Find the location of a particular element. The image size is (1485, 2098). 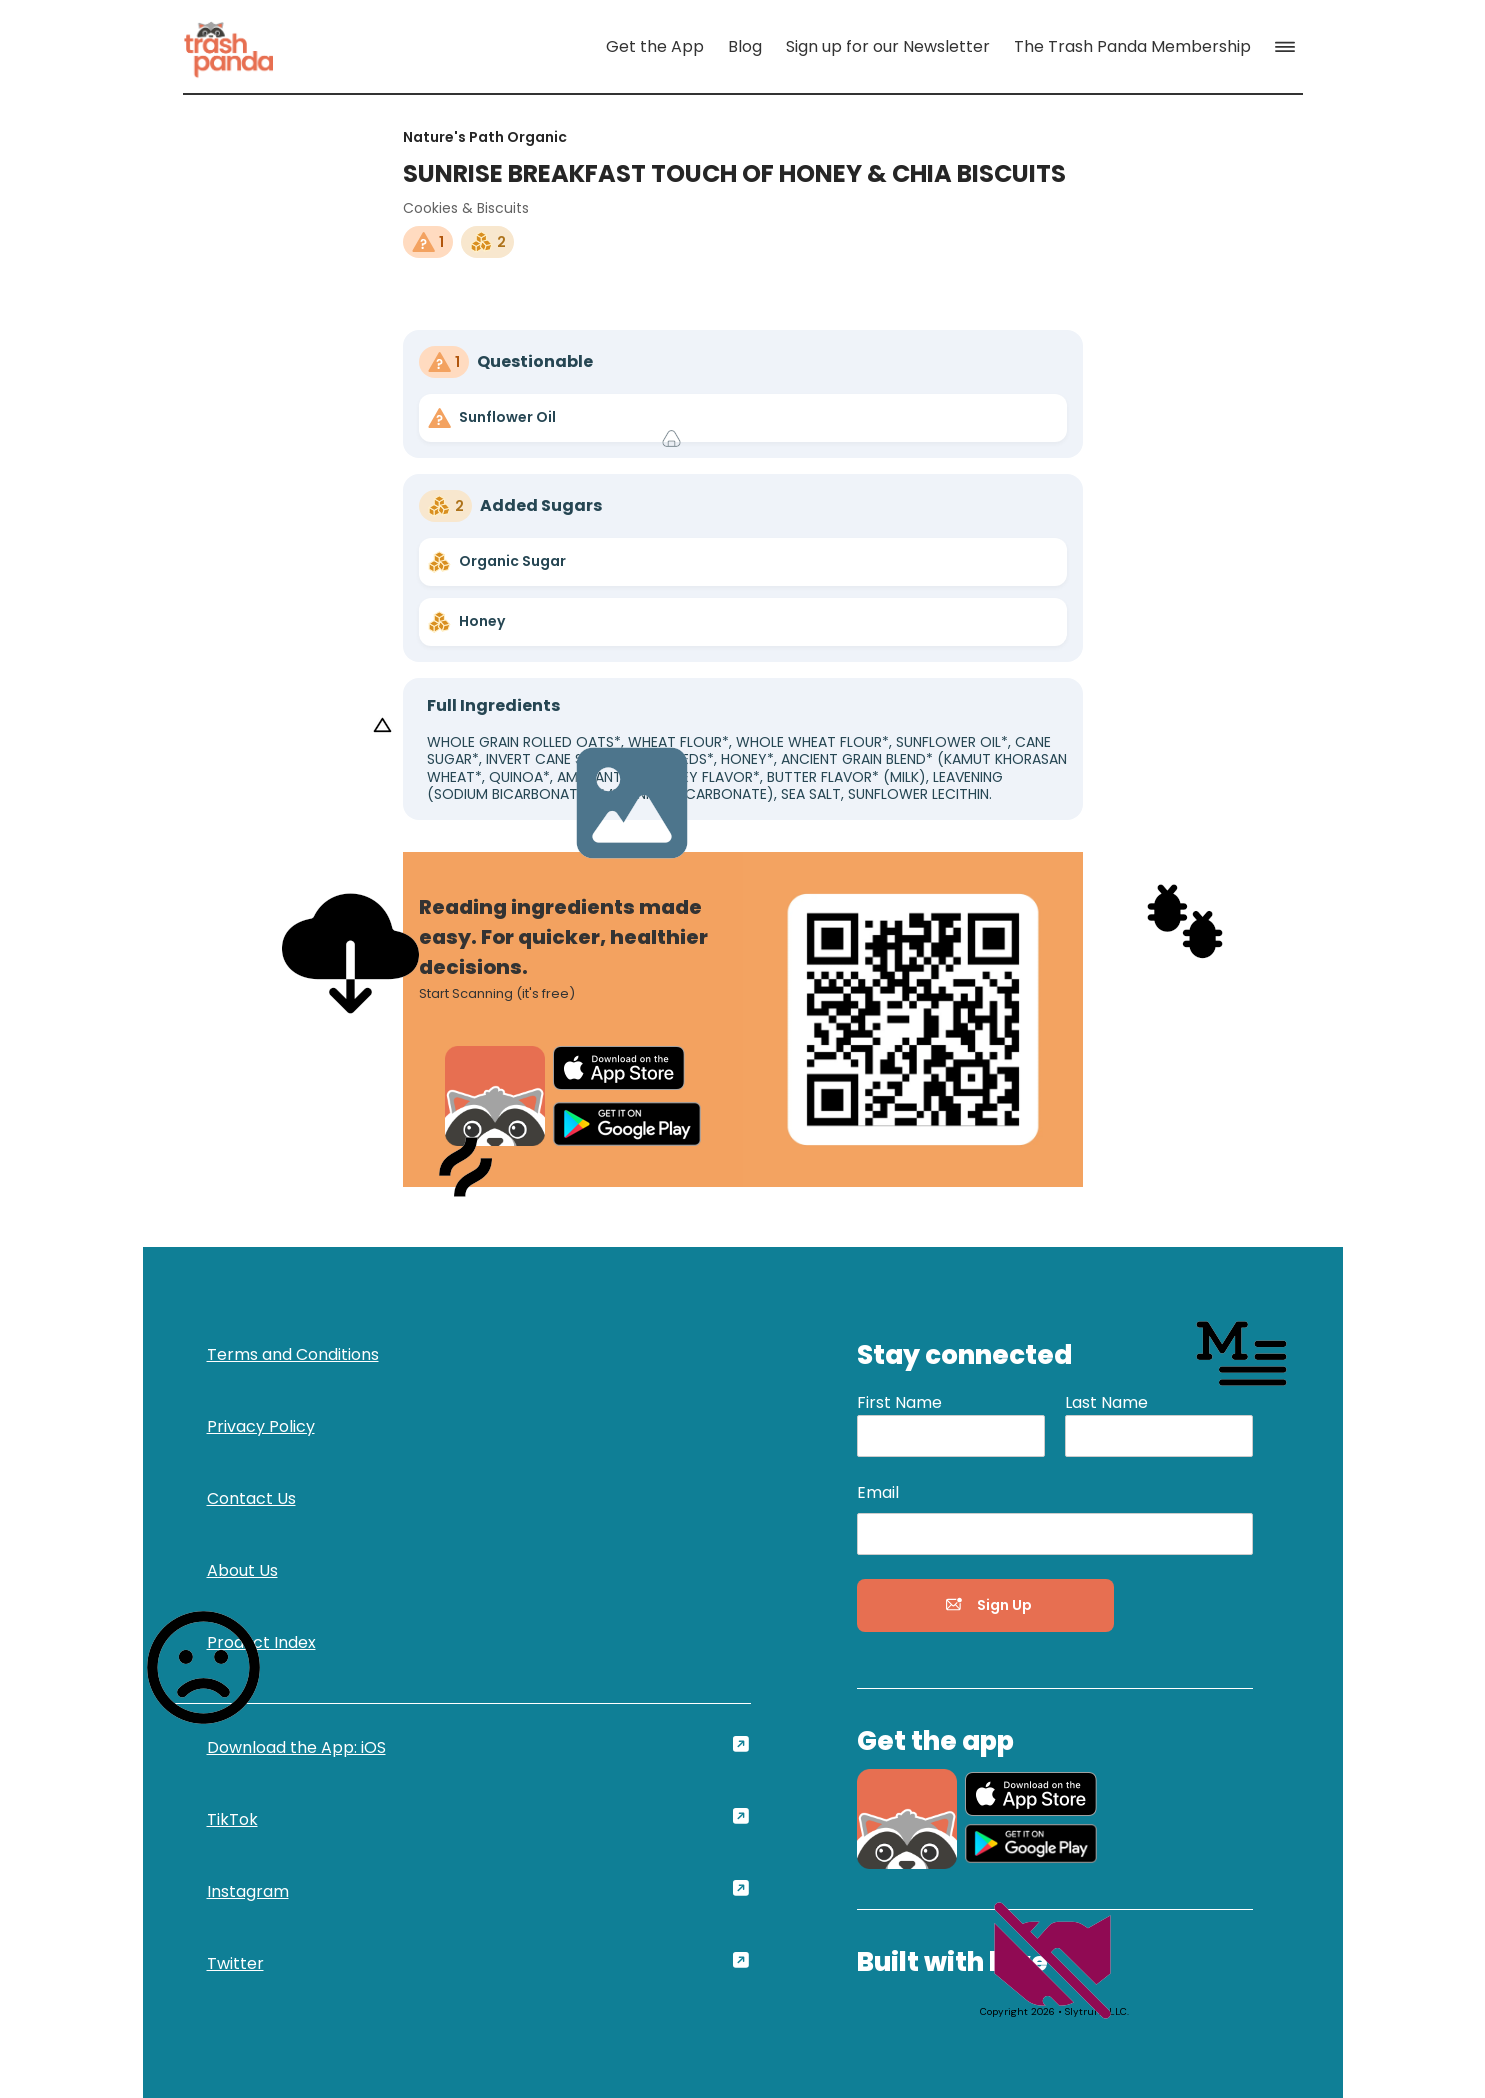

view change history or version log is located at coordinates (382, 724).